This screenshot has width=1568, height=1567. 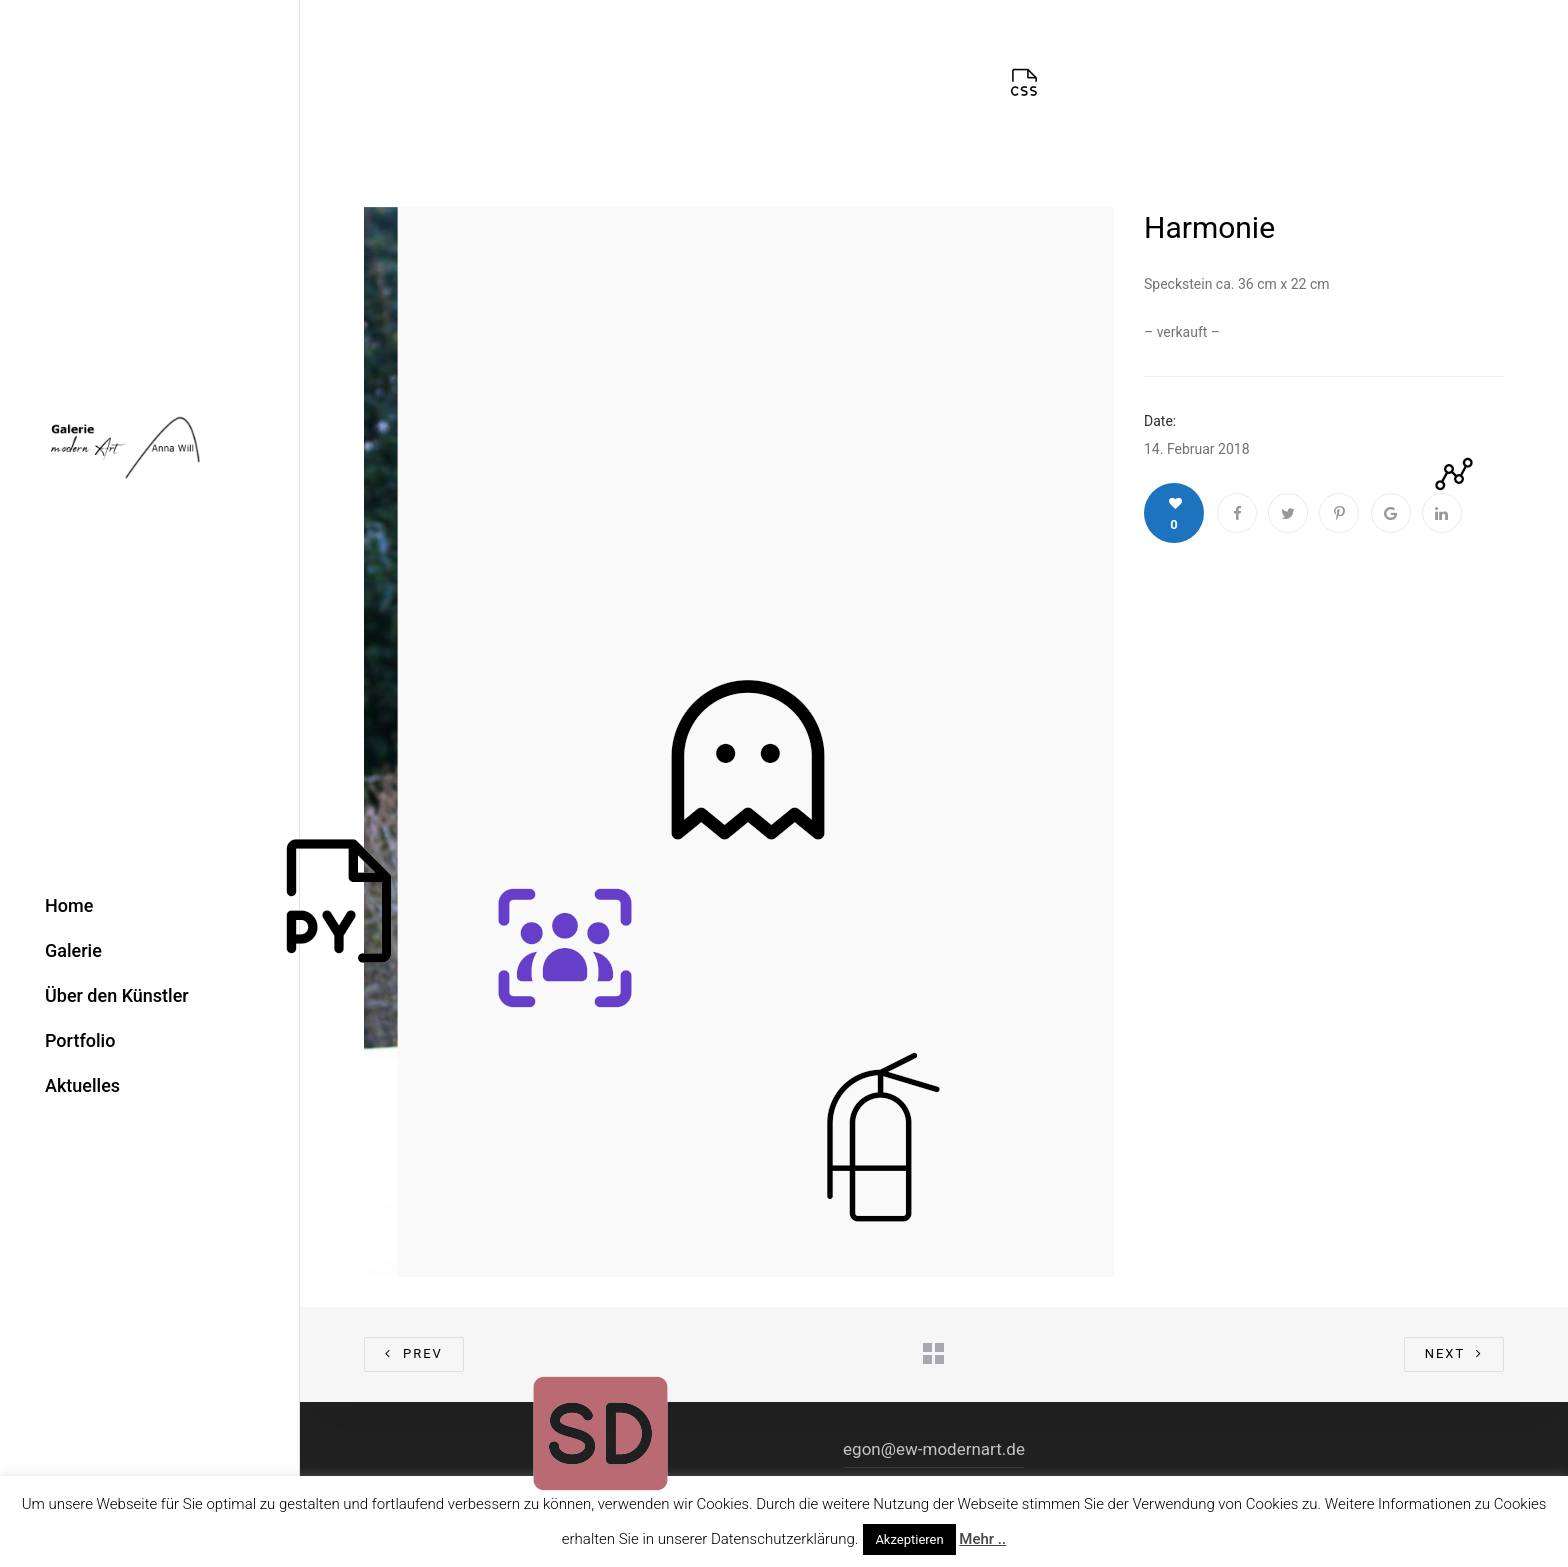 What do you see at coordinates (600, 1433) in the screenshot?
I see `indicates standard definition video quality` at bounding box center [600, 1433].